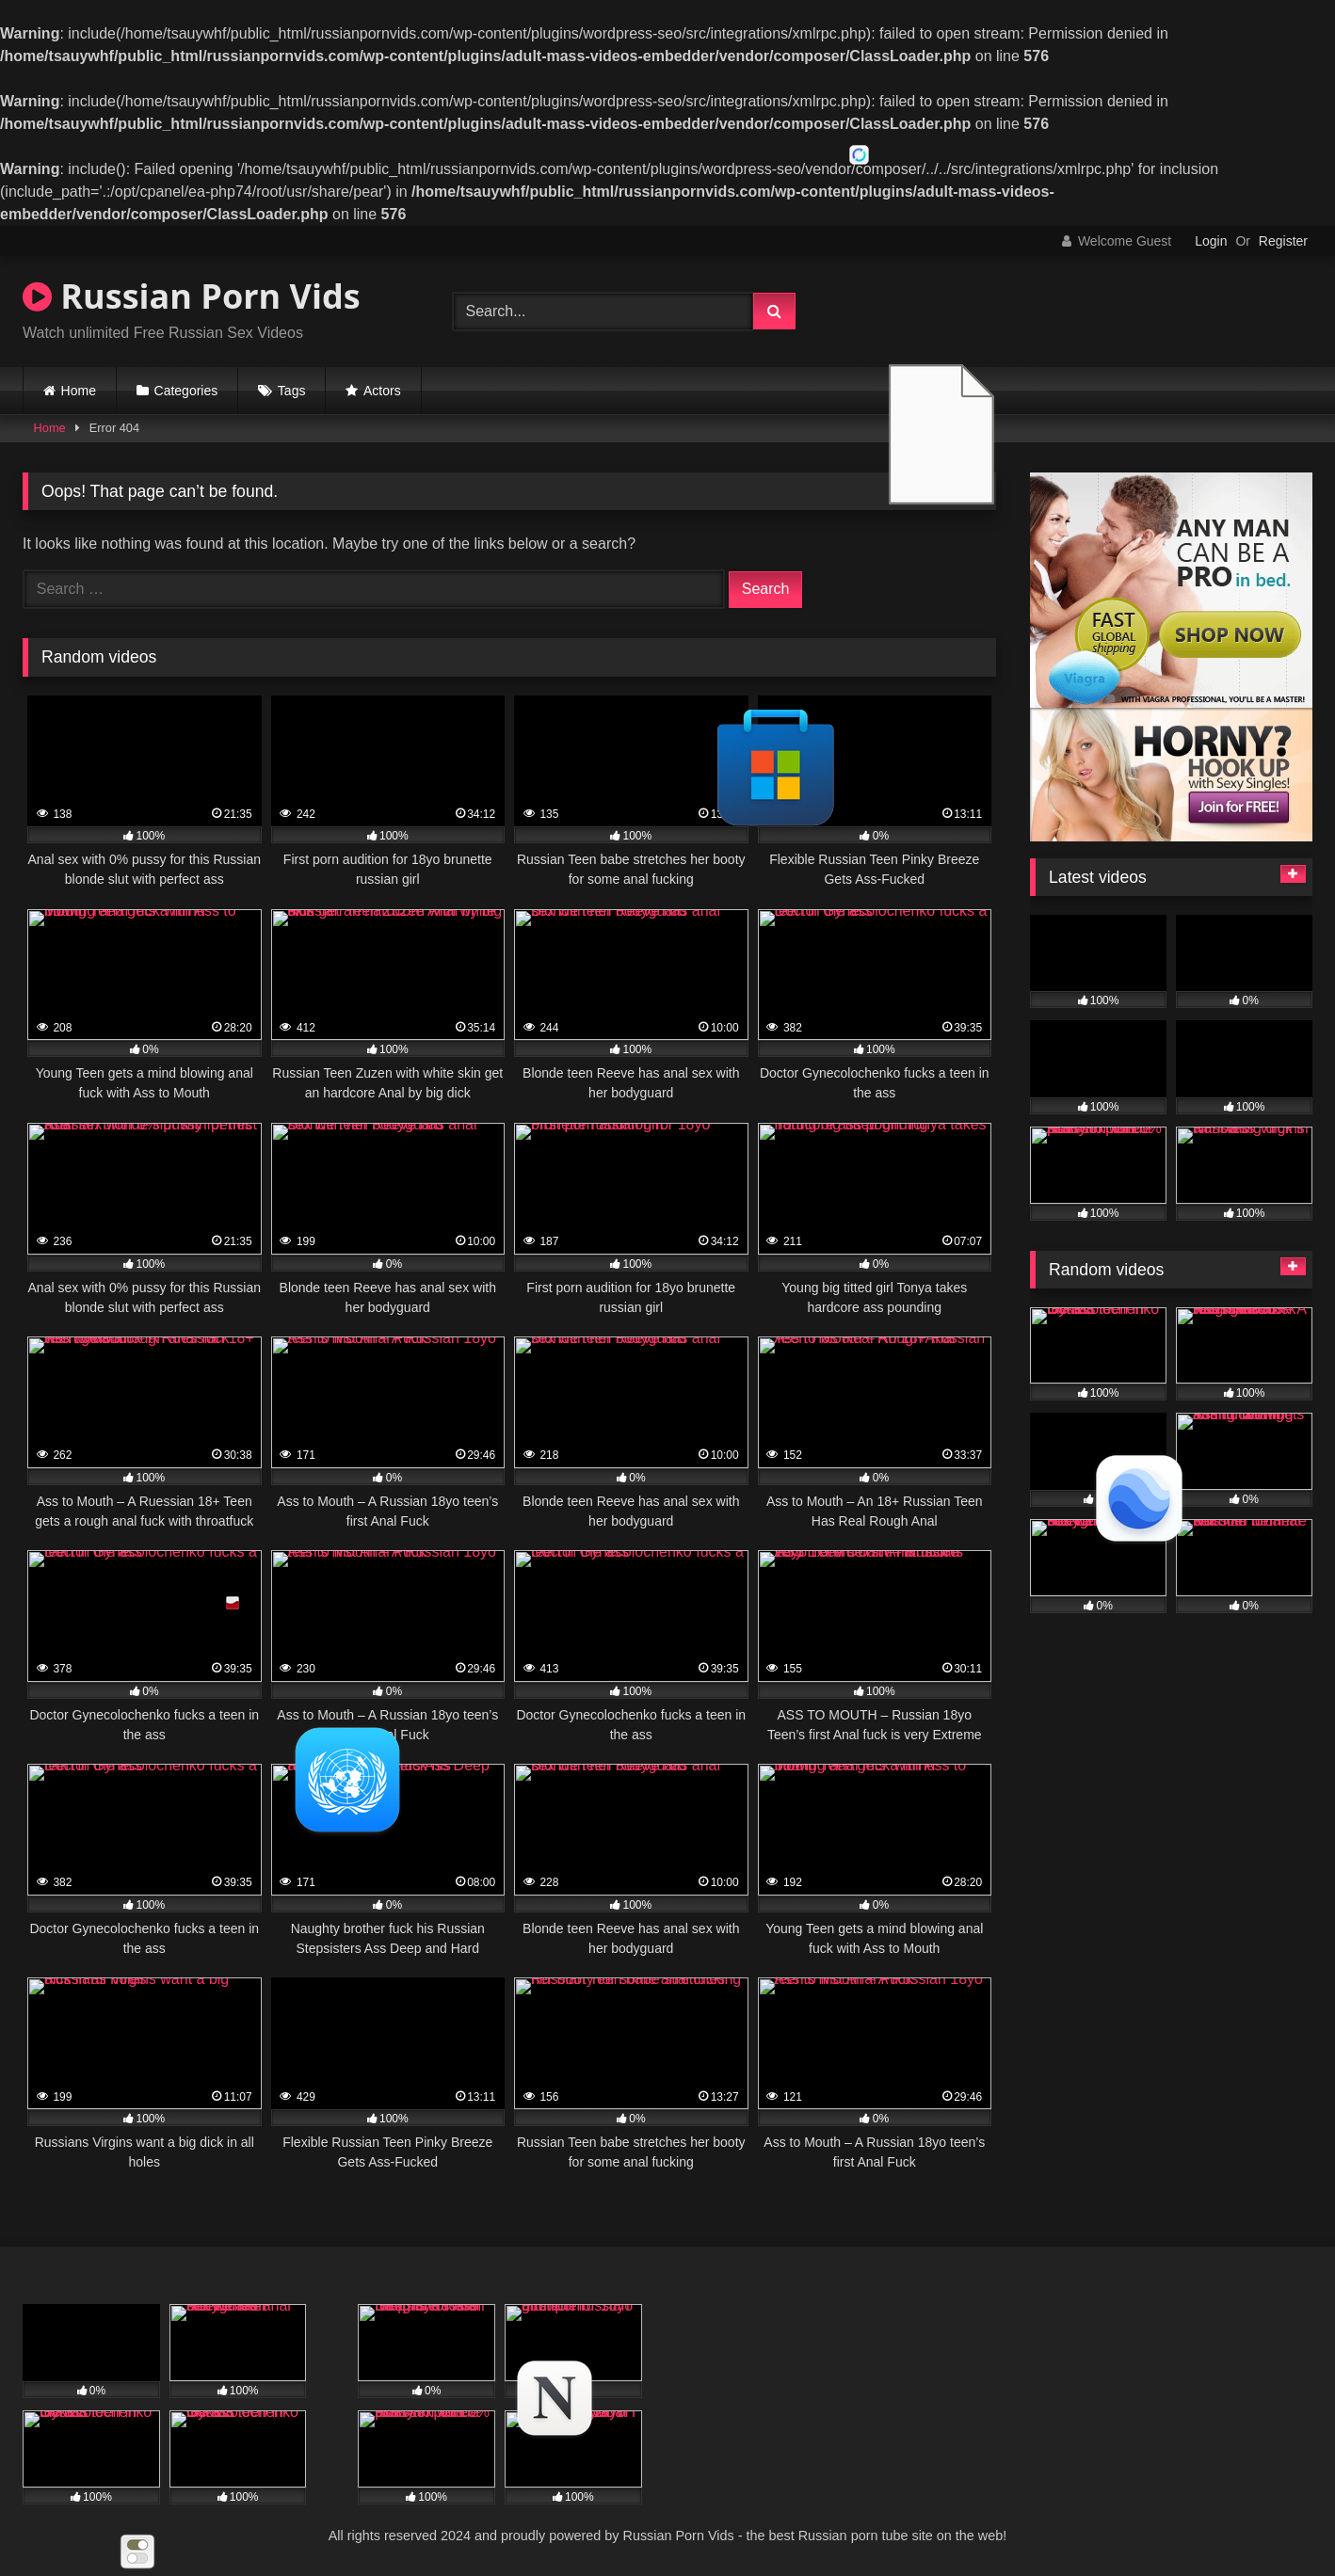 The image size is (1335, 2576). What do you see at coordinates (555, 2398) in the screenshot?
I see `open notion app` at bounding box center [555, 2398].